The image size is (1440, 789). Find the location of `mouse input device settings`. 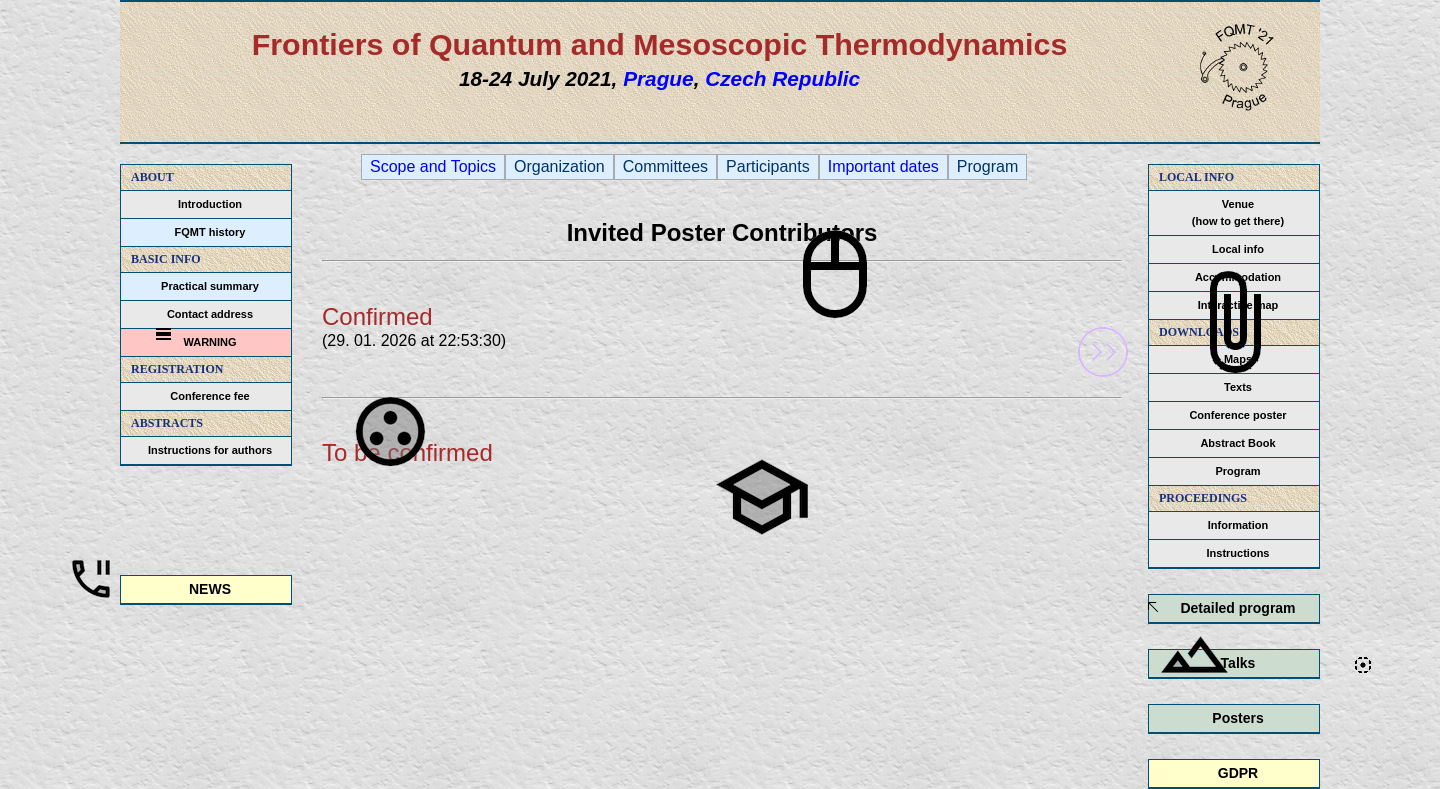

mouse input device settings is located at coordinates (835, 274).